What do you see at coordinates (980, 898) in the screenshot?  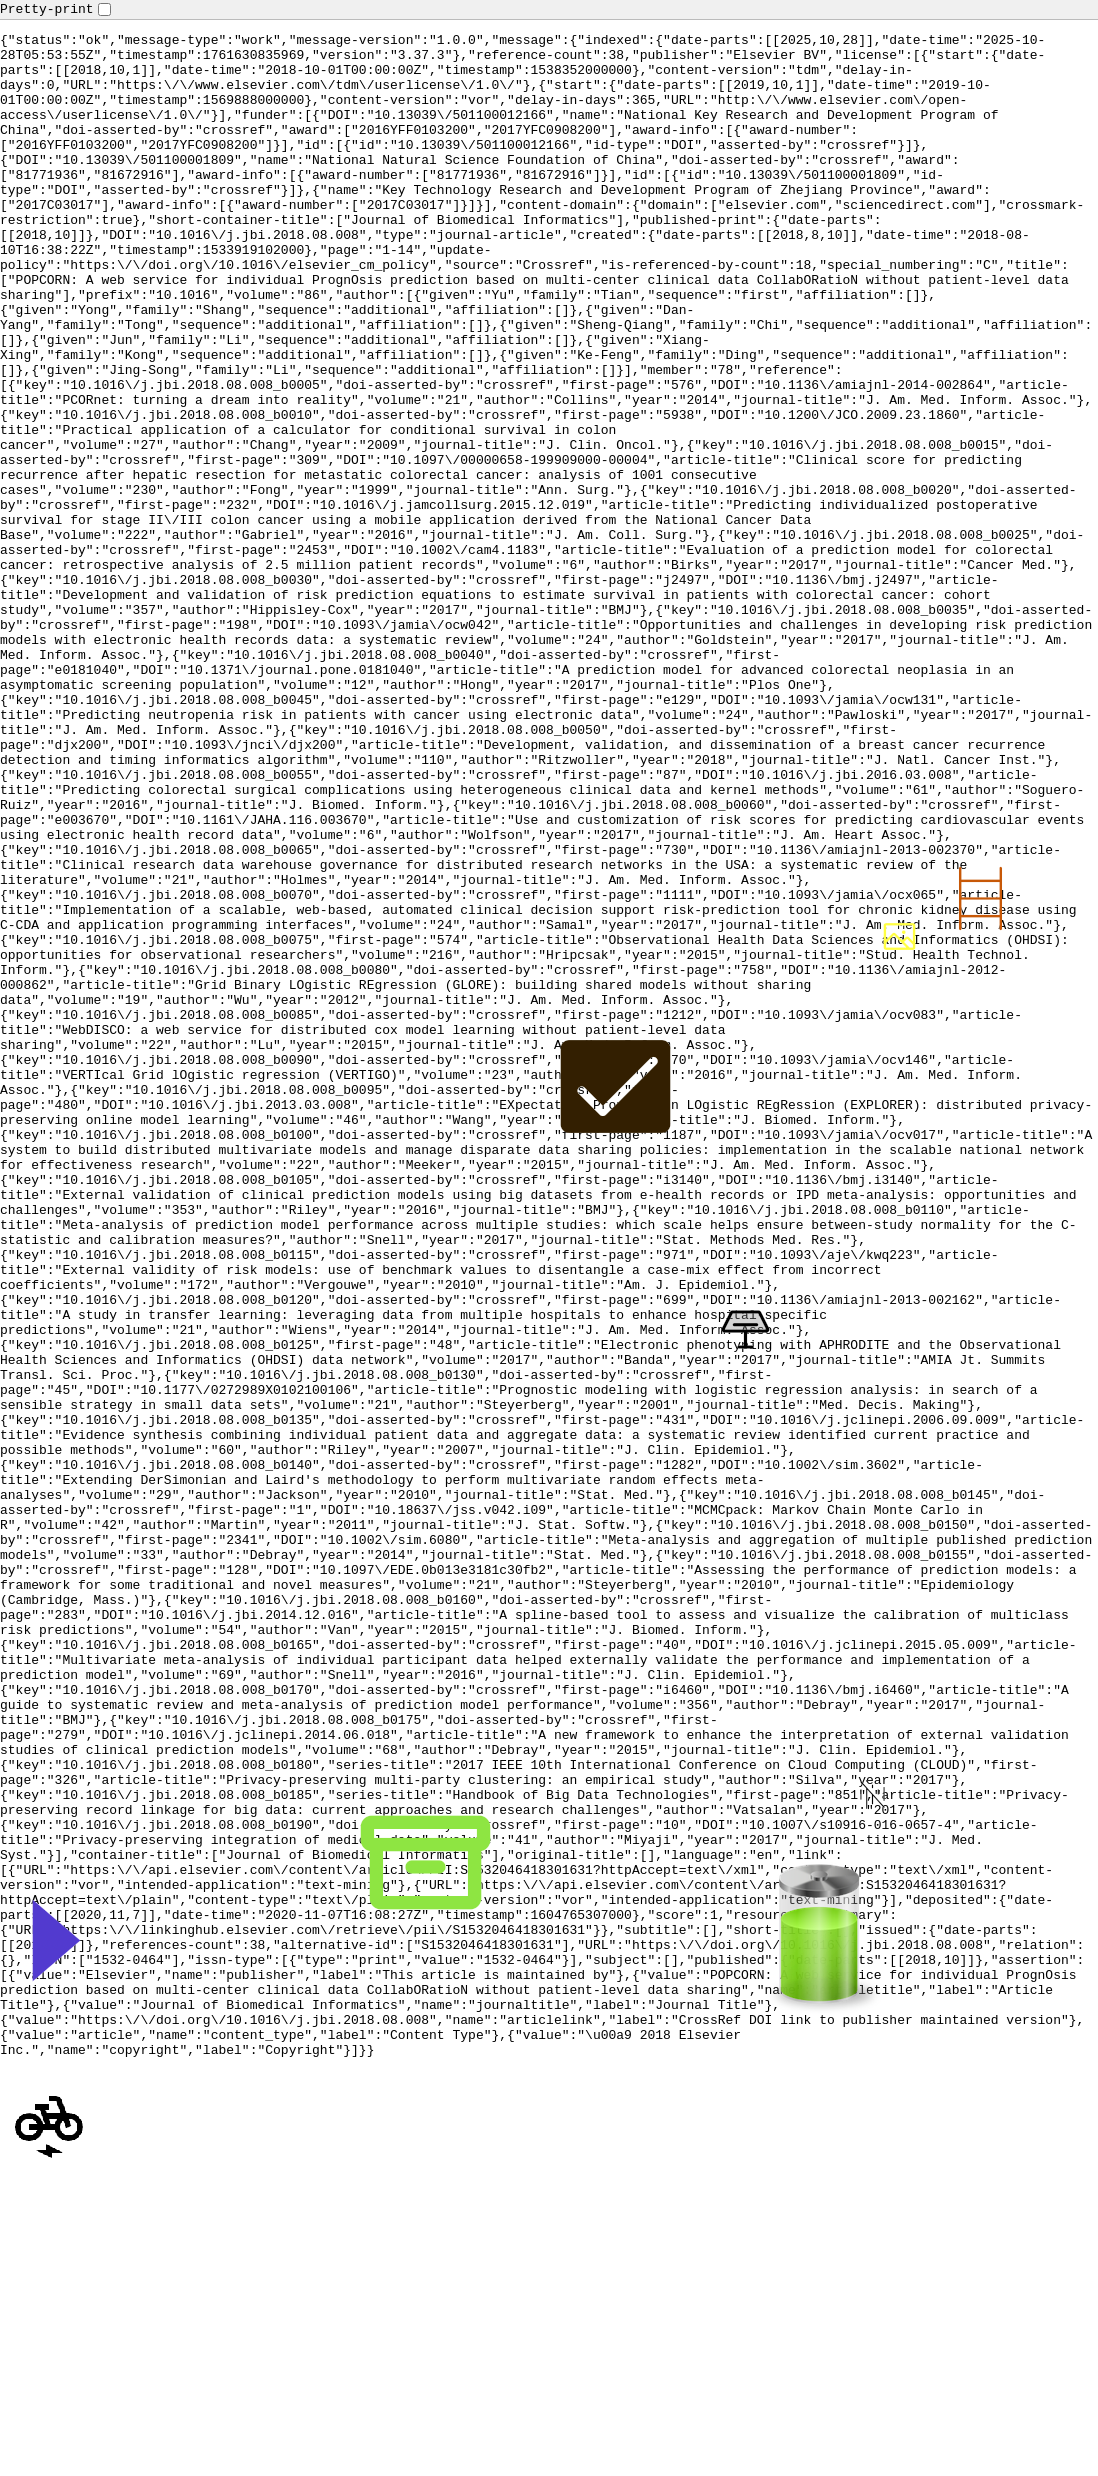 I see `access step-by-step instructions or tutorial` at bounding box center [980, 898].